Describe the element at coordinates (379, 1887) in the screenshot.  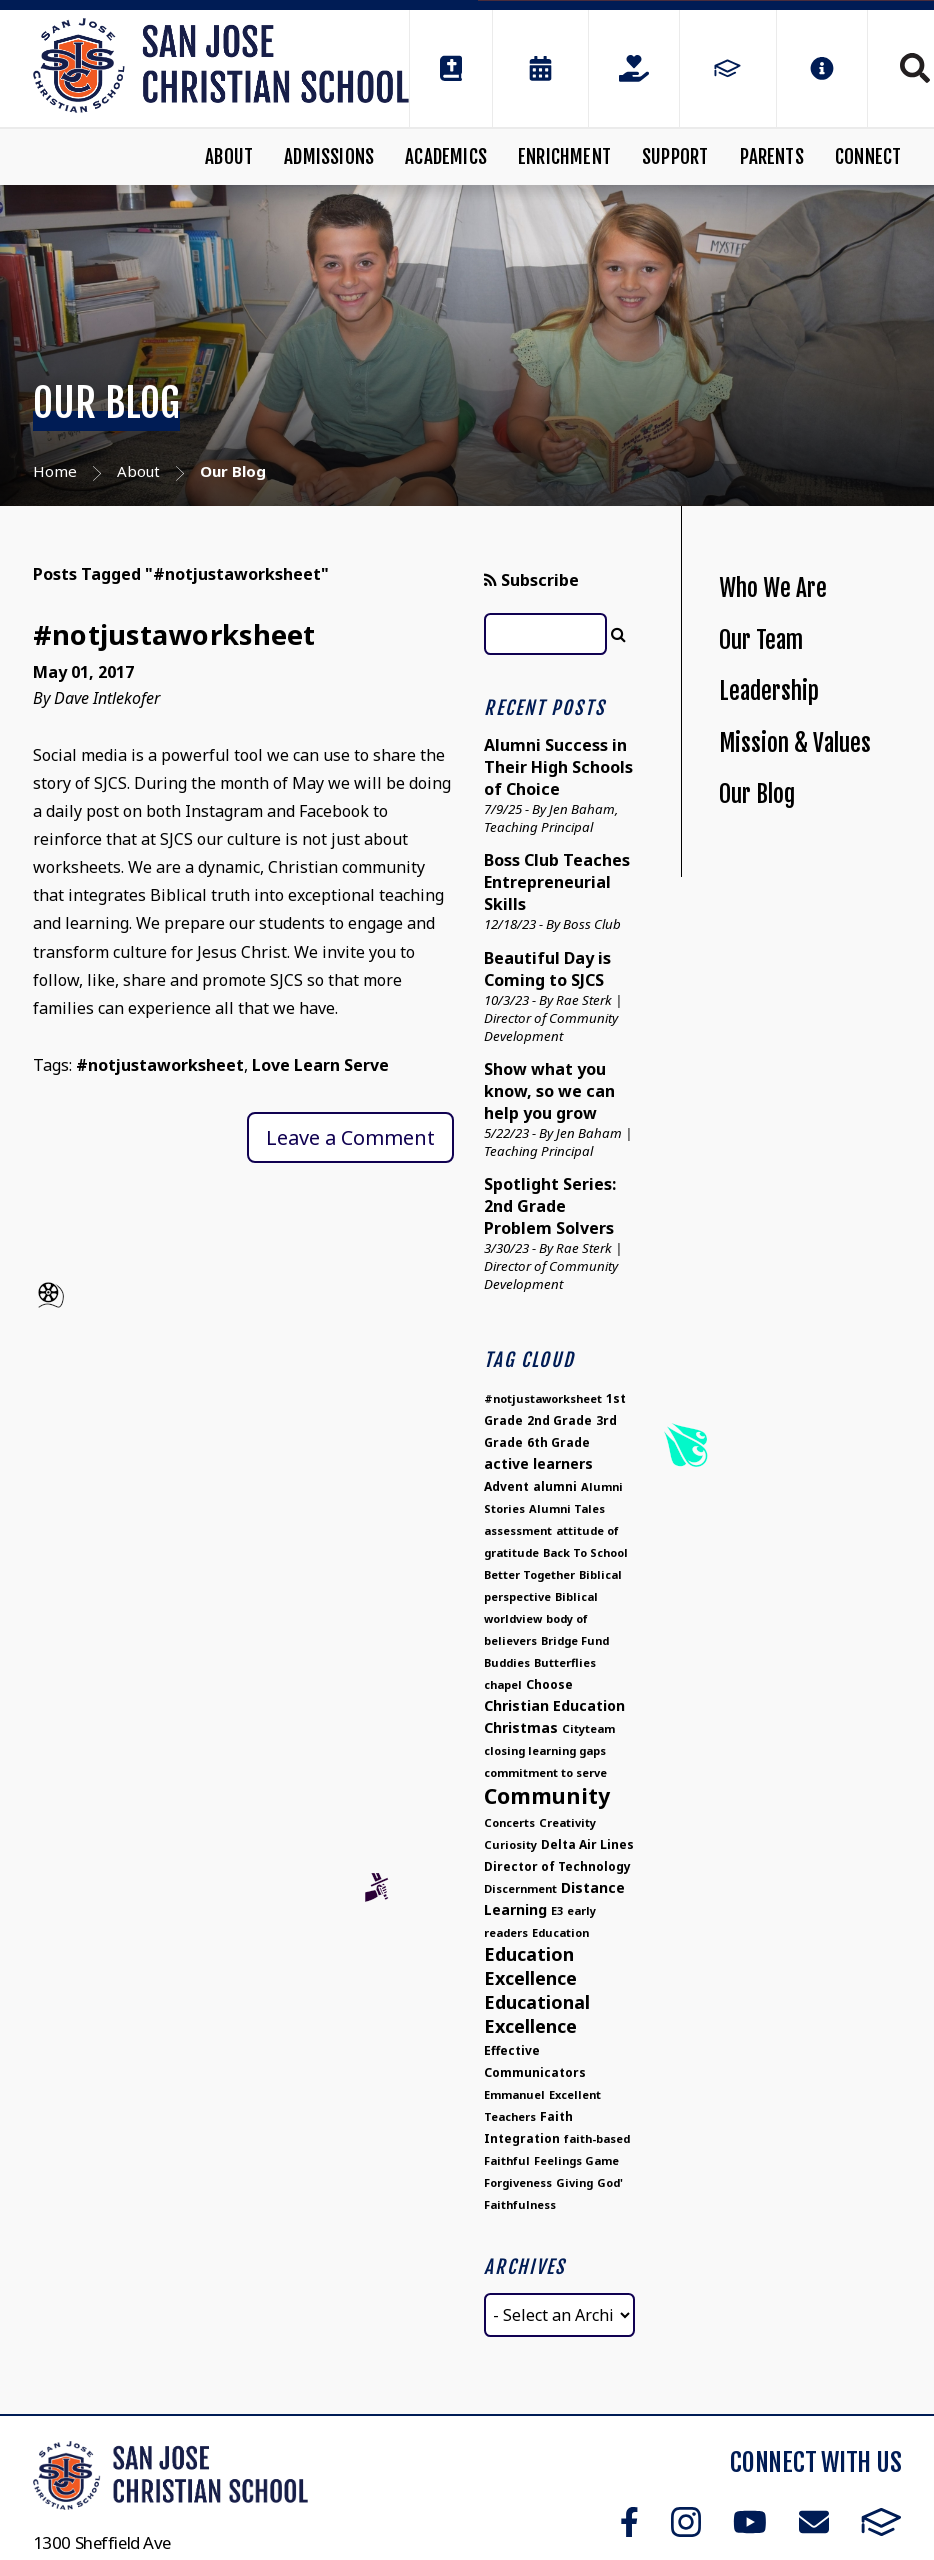
I see `initiate attack or combat action` at that location.